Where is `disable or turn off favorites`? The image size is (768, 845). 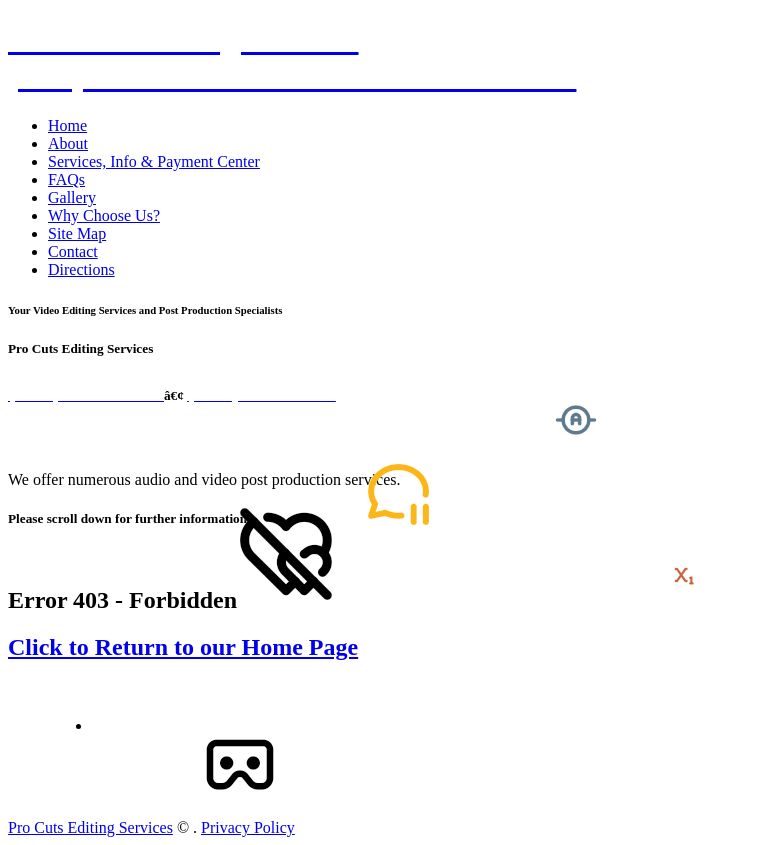 disable or turn off favorites is located at coordinates (286, 554).